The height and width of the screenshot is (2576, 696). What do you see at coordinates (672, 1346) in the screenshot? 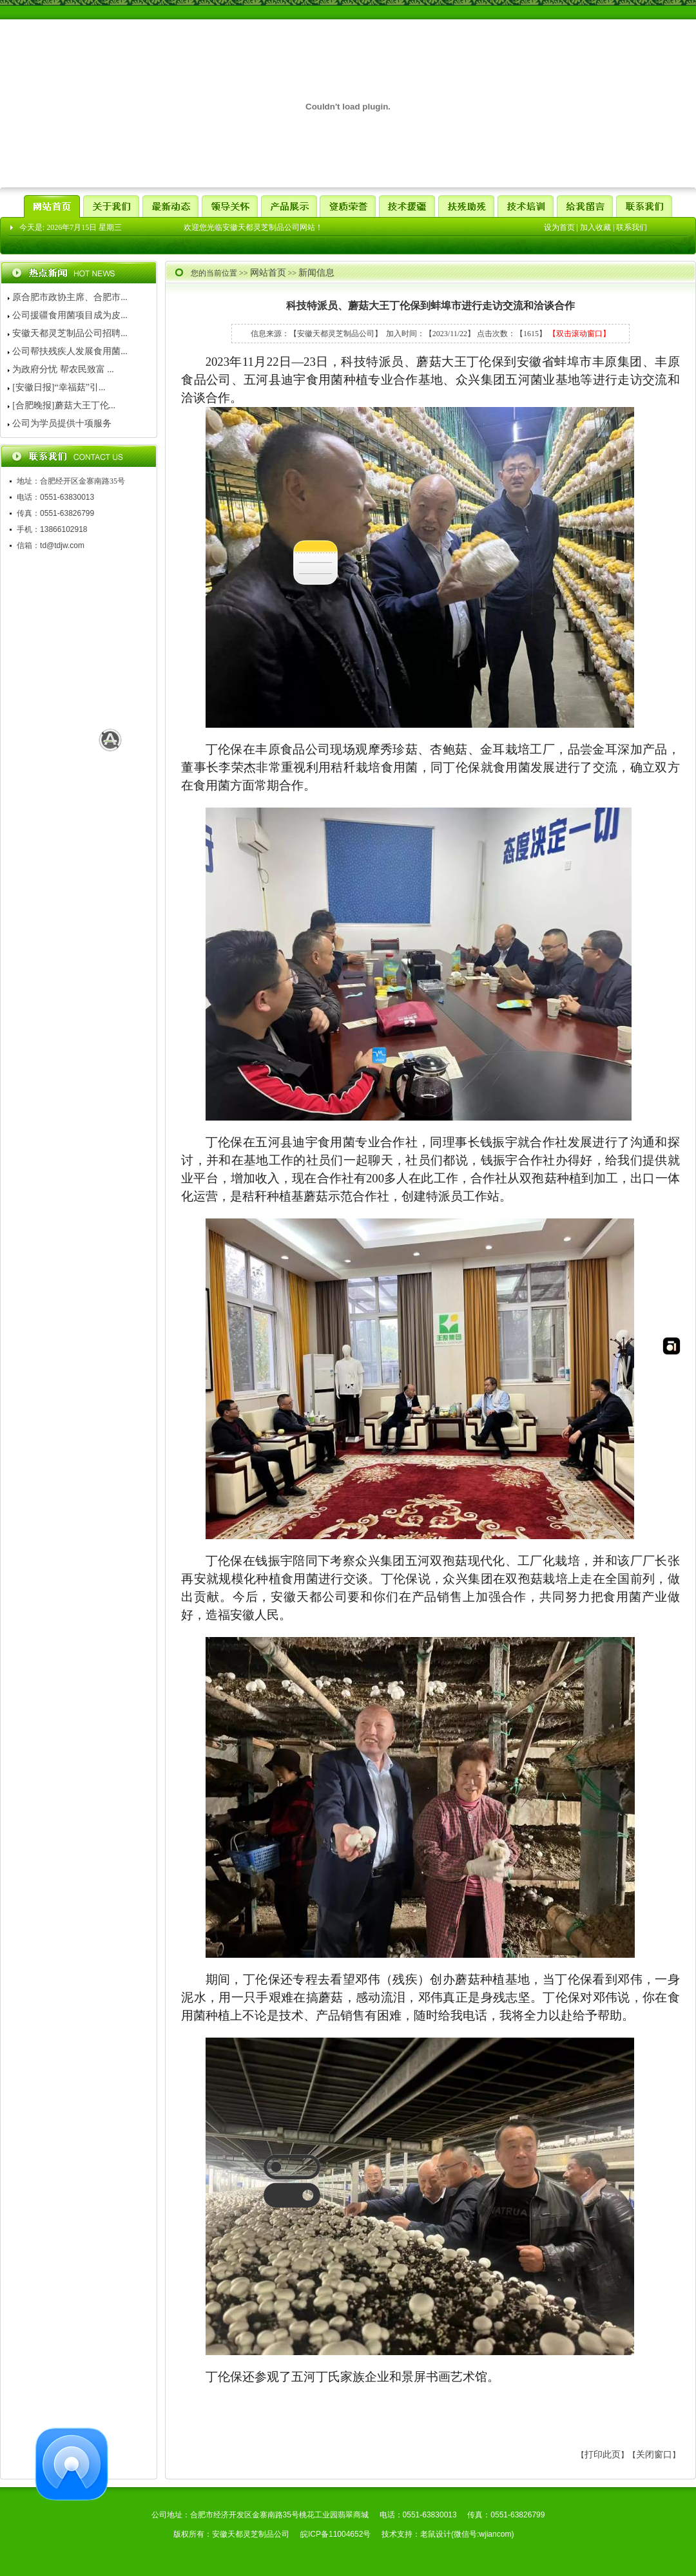
I see `open anytype app` at bounding box center [672, 1346].